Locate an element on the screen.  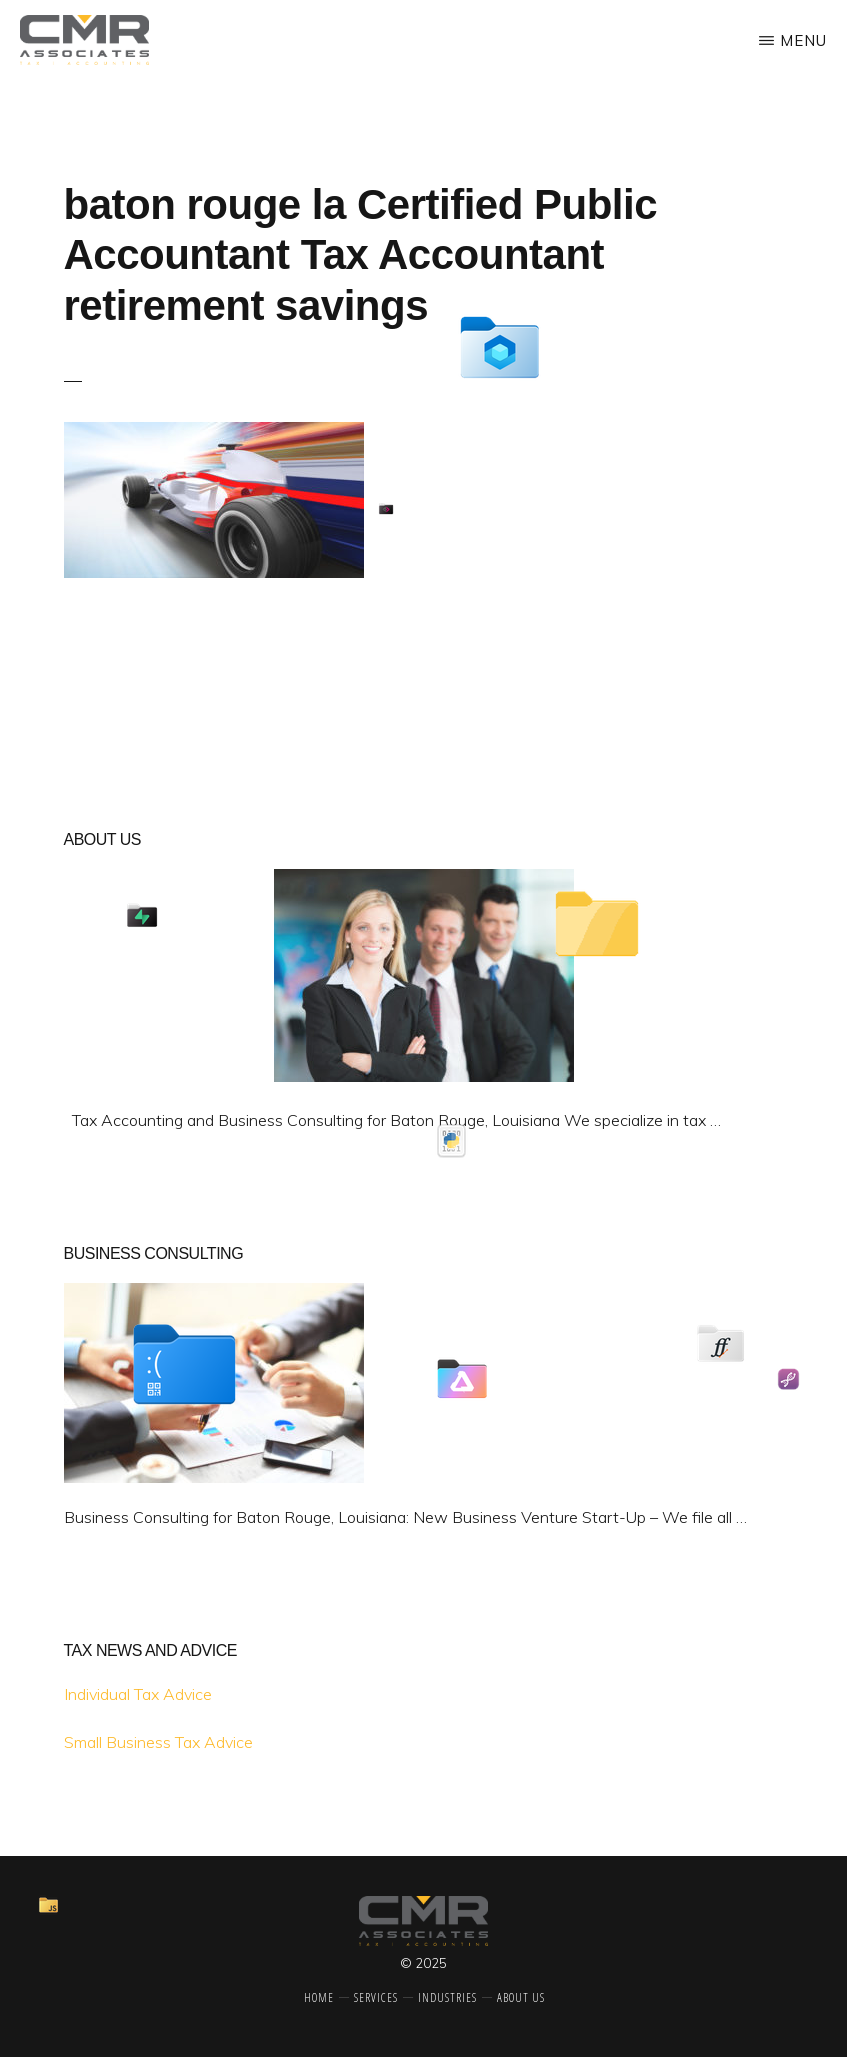
open fontforge project files folder is located at coordinates (720, 1344).